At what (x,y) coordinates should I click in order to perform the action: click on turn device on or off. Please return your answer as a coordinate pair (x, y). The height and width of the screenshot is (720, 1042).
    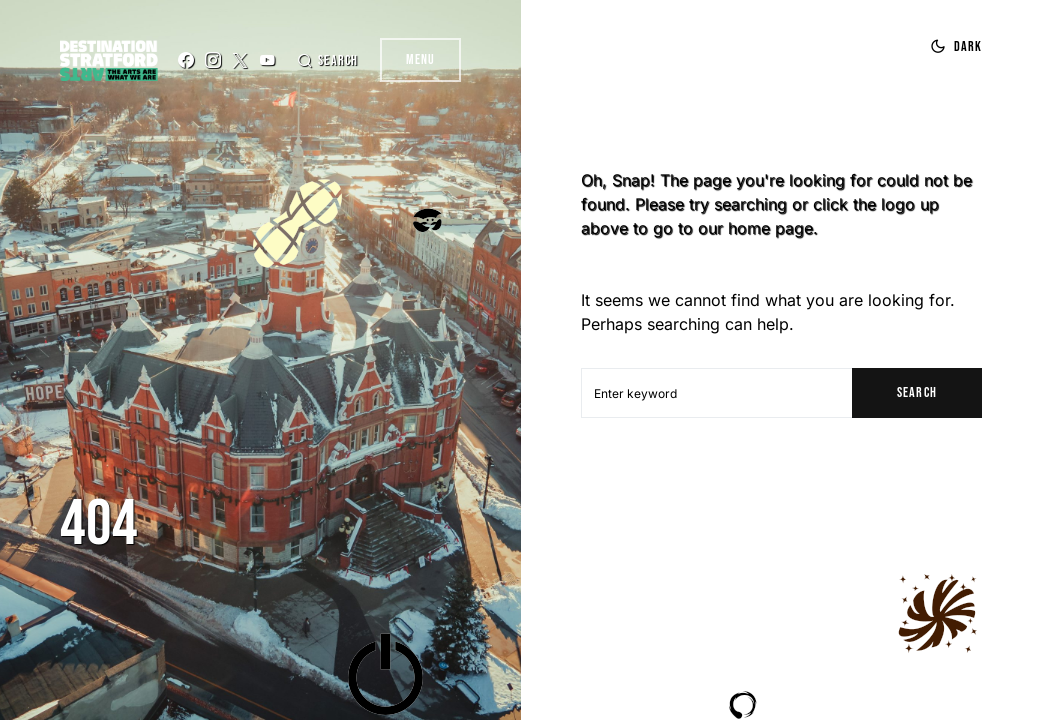
    Looking at the image, I should click on (385, 673).